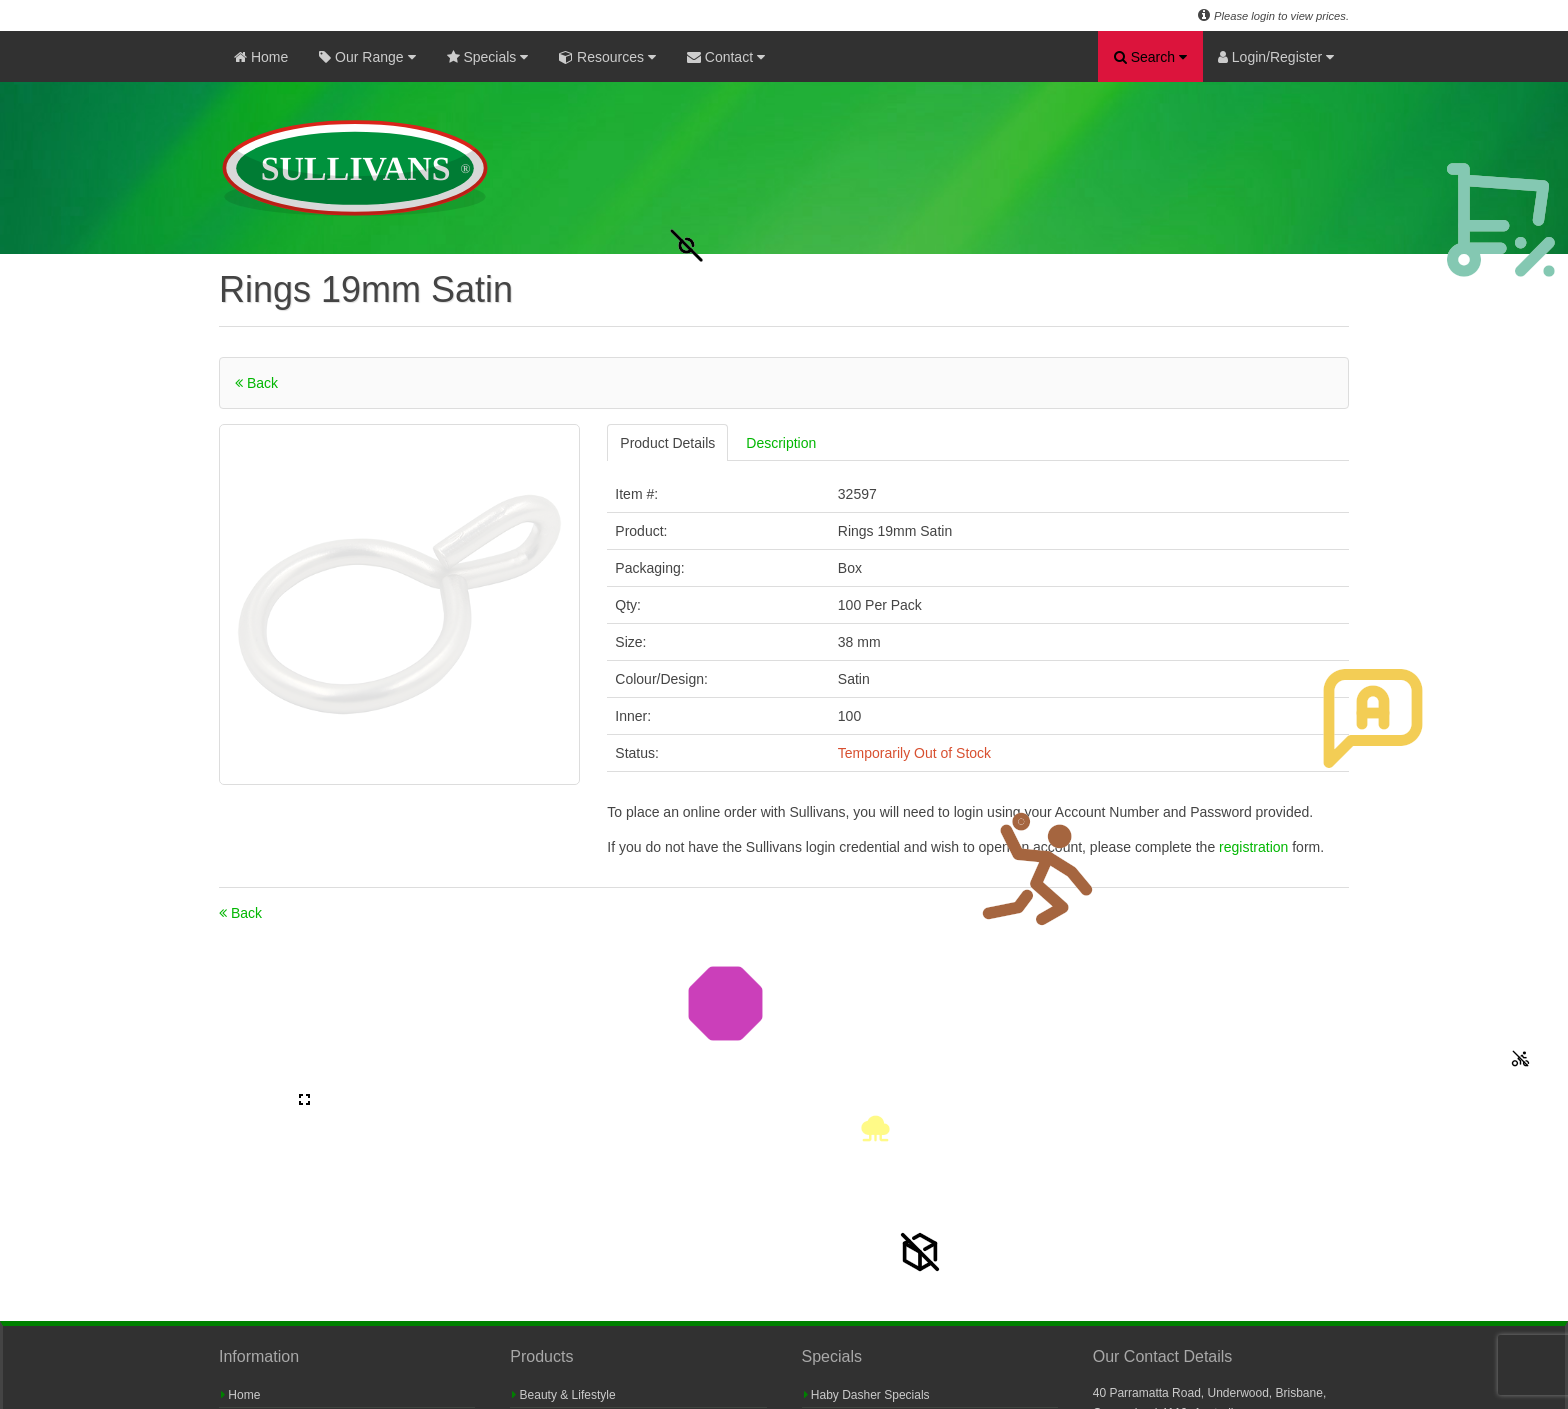 The height and width of the screenshot is (1409, 1568). What do you see at coordinates (725, 1003) in the screenshot?
I see `indicates a stop or blocking action` at bounding box center [725, 1003].